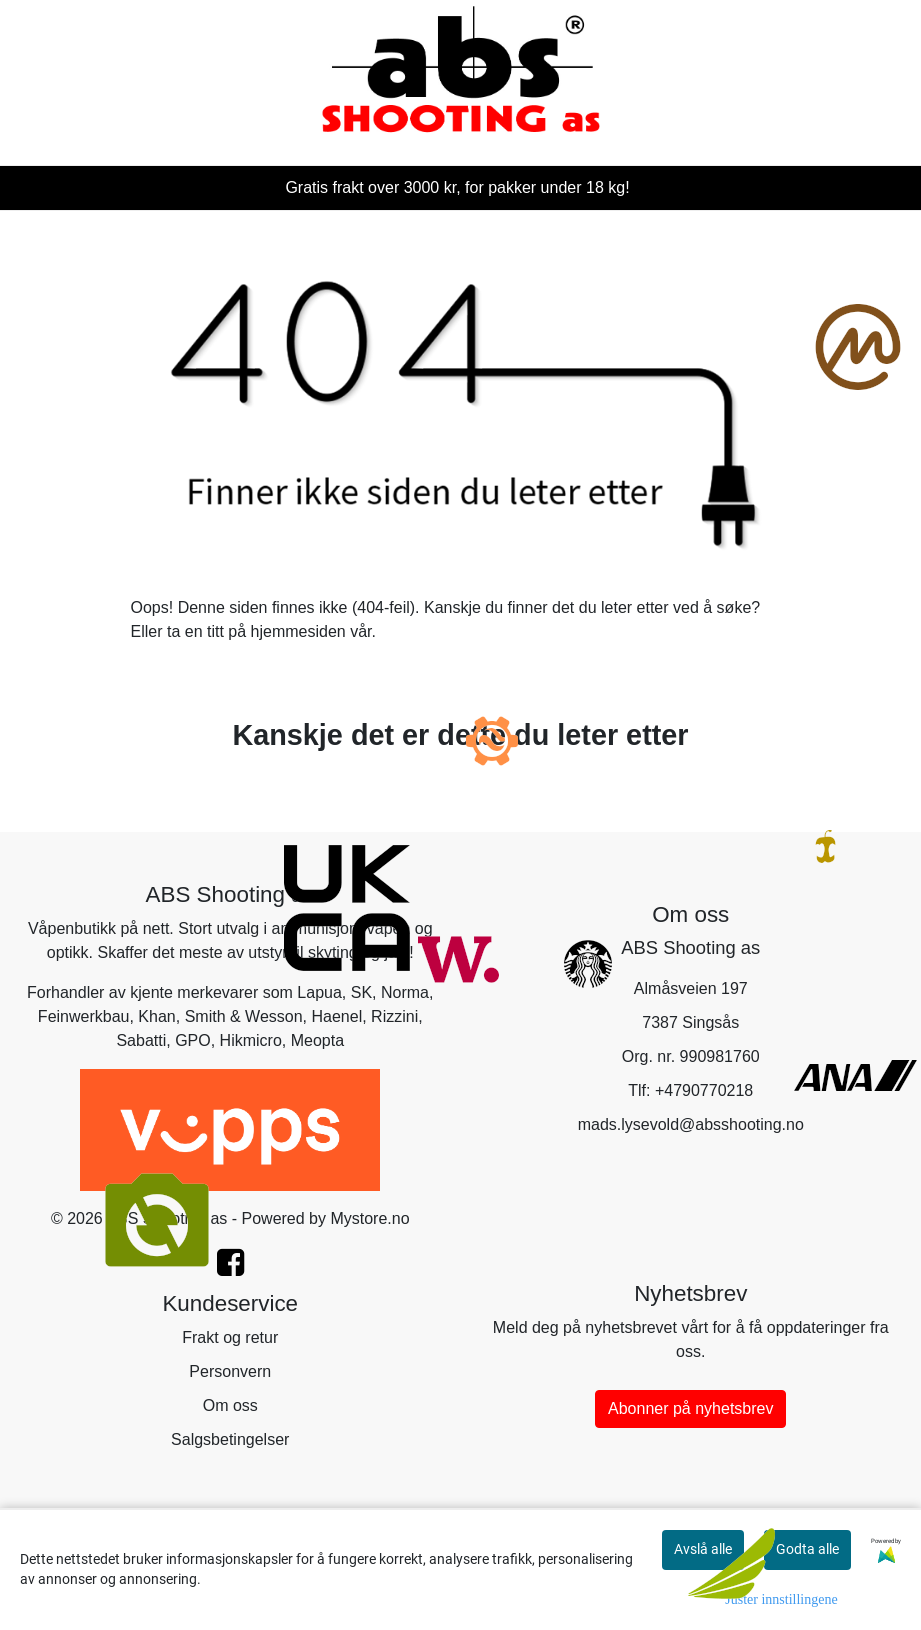 Image resolution: width=921 pixels, height=1630 pixels. What do you see at coordinates (825, 846) in the screenshot?
I see `nf-core bioinformatics workflow community logo` at bounding box center [825, 846].